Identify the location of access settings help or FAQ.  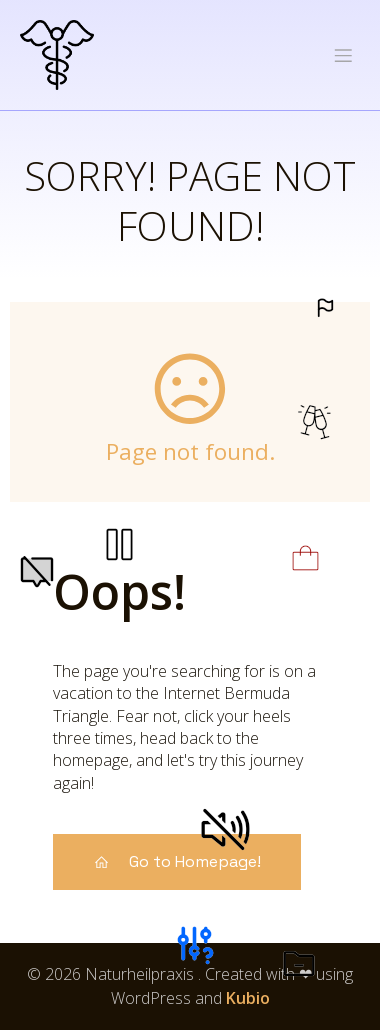
(194, 943).